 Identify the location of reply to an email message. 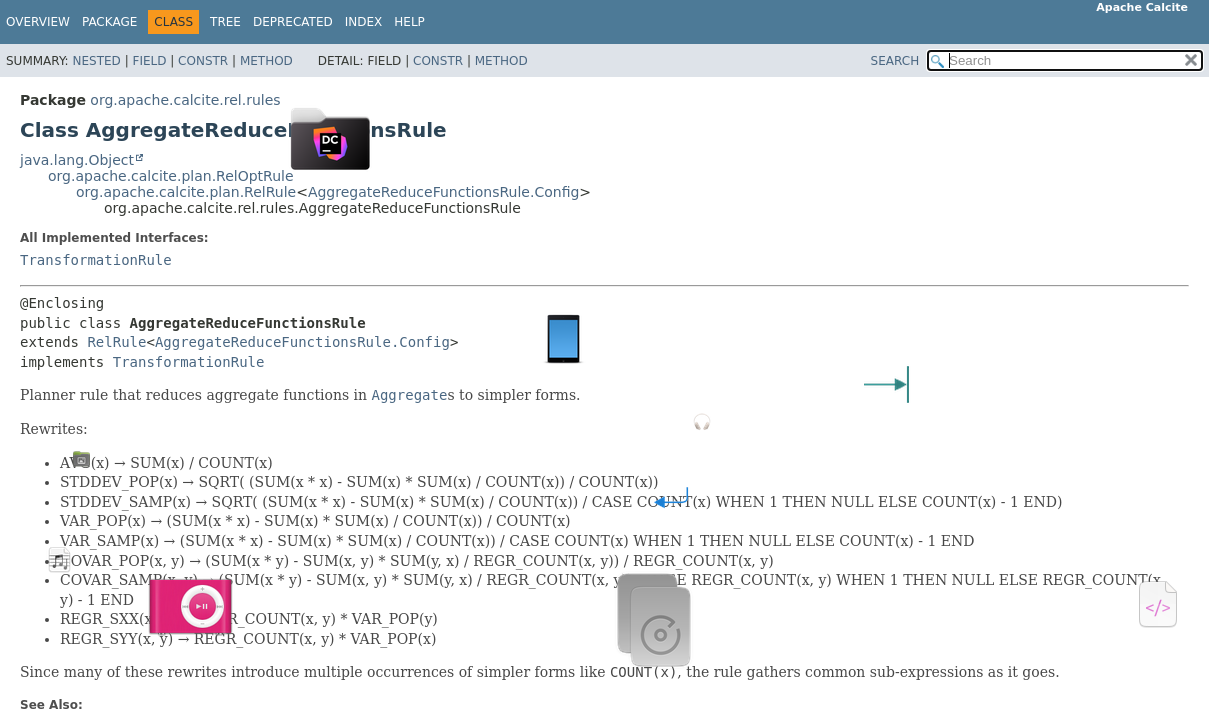
(670, 497).